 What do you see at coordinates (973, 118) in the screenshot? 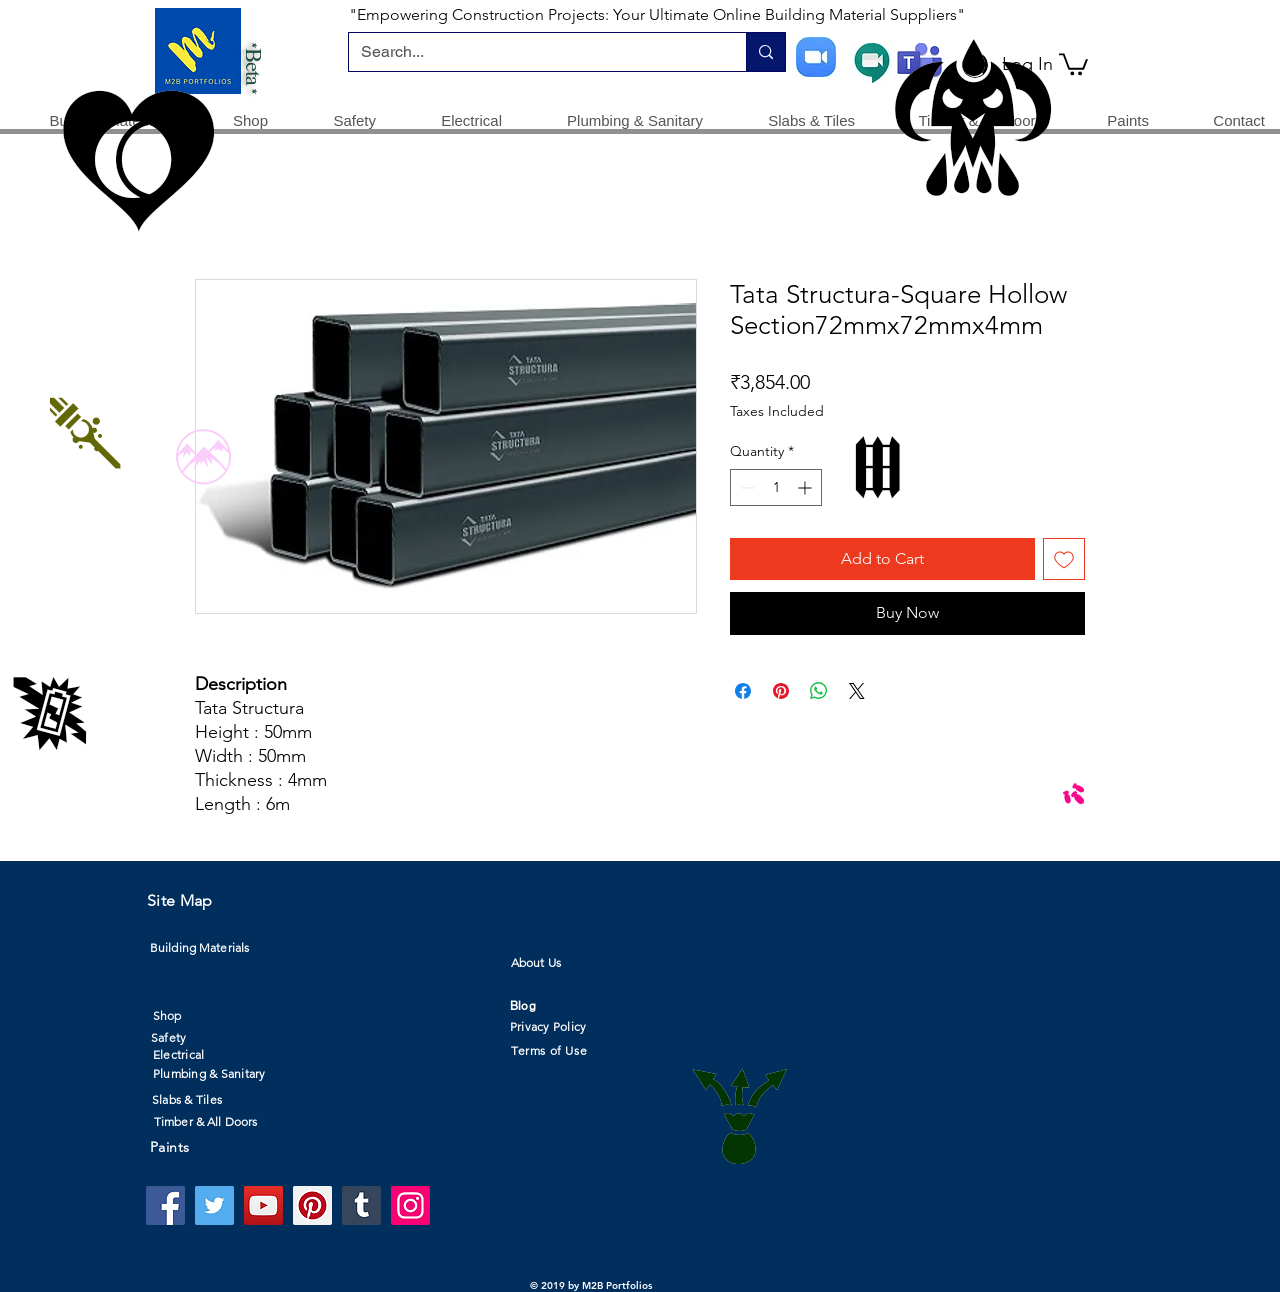
I see `diablo or demon-themed game mode` at bounding box center [973, 118].